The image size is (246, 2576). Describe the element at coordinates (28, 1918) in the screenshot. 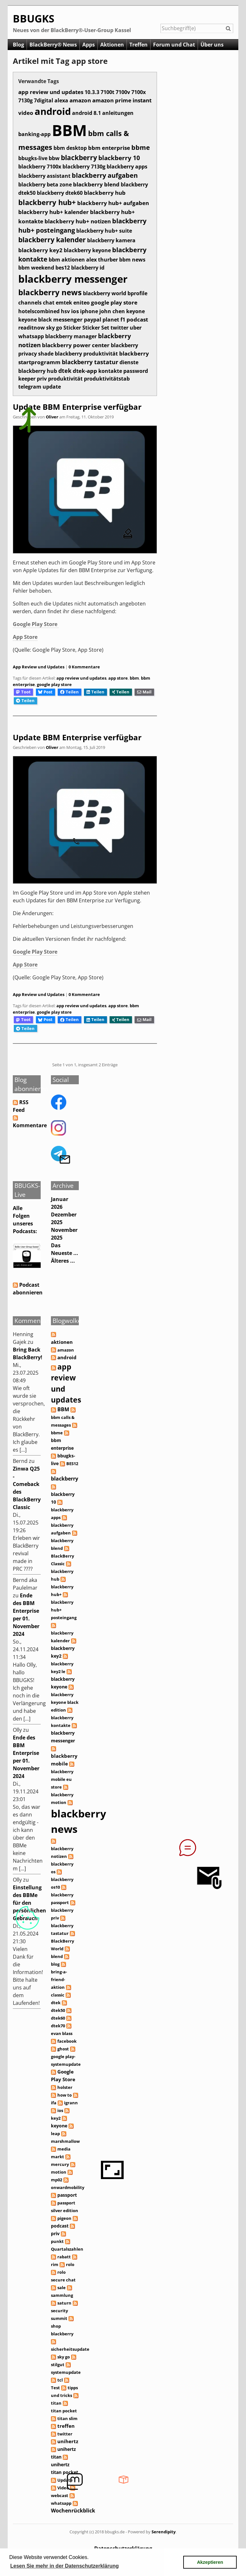

I see `manage cookie preferences and privacy settings` at that location.